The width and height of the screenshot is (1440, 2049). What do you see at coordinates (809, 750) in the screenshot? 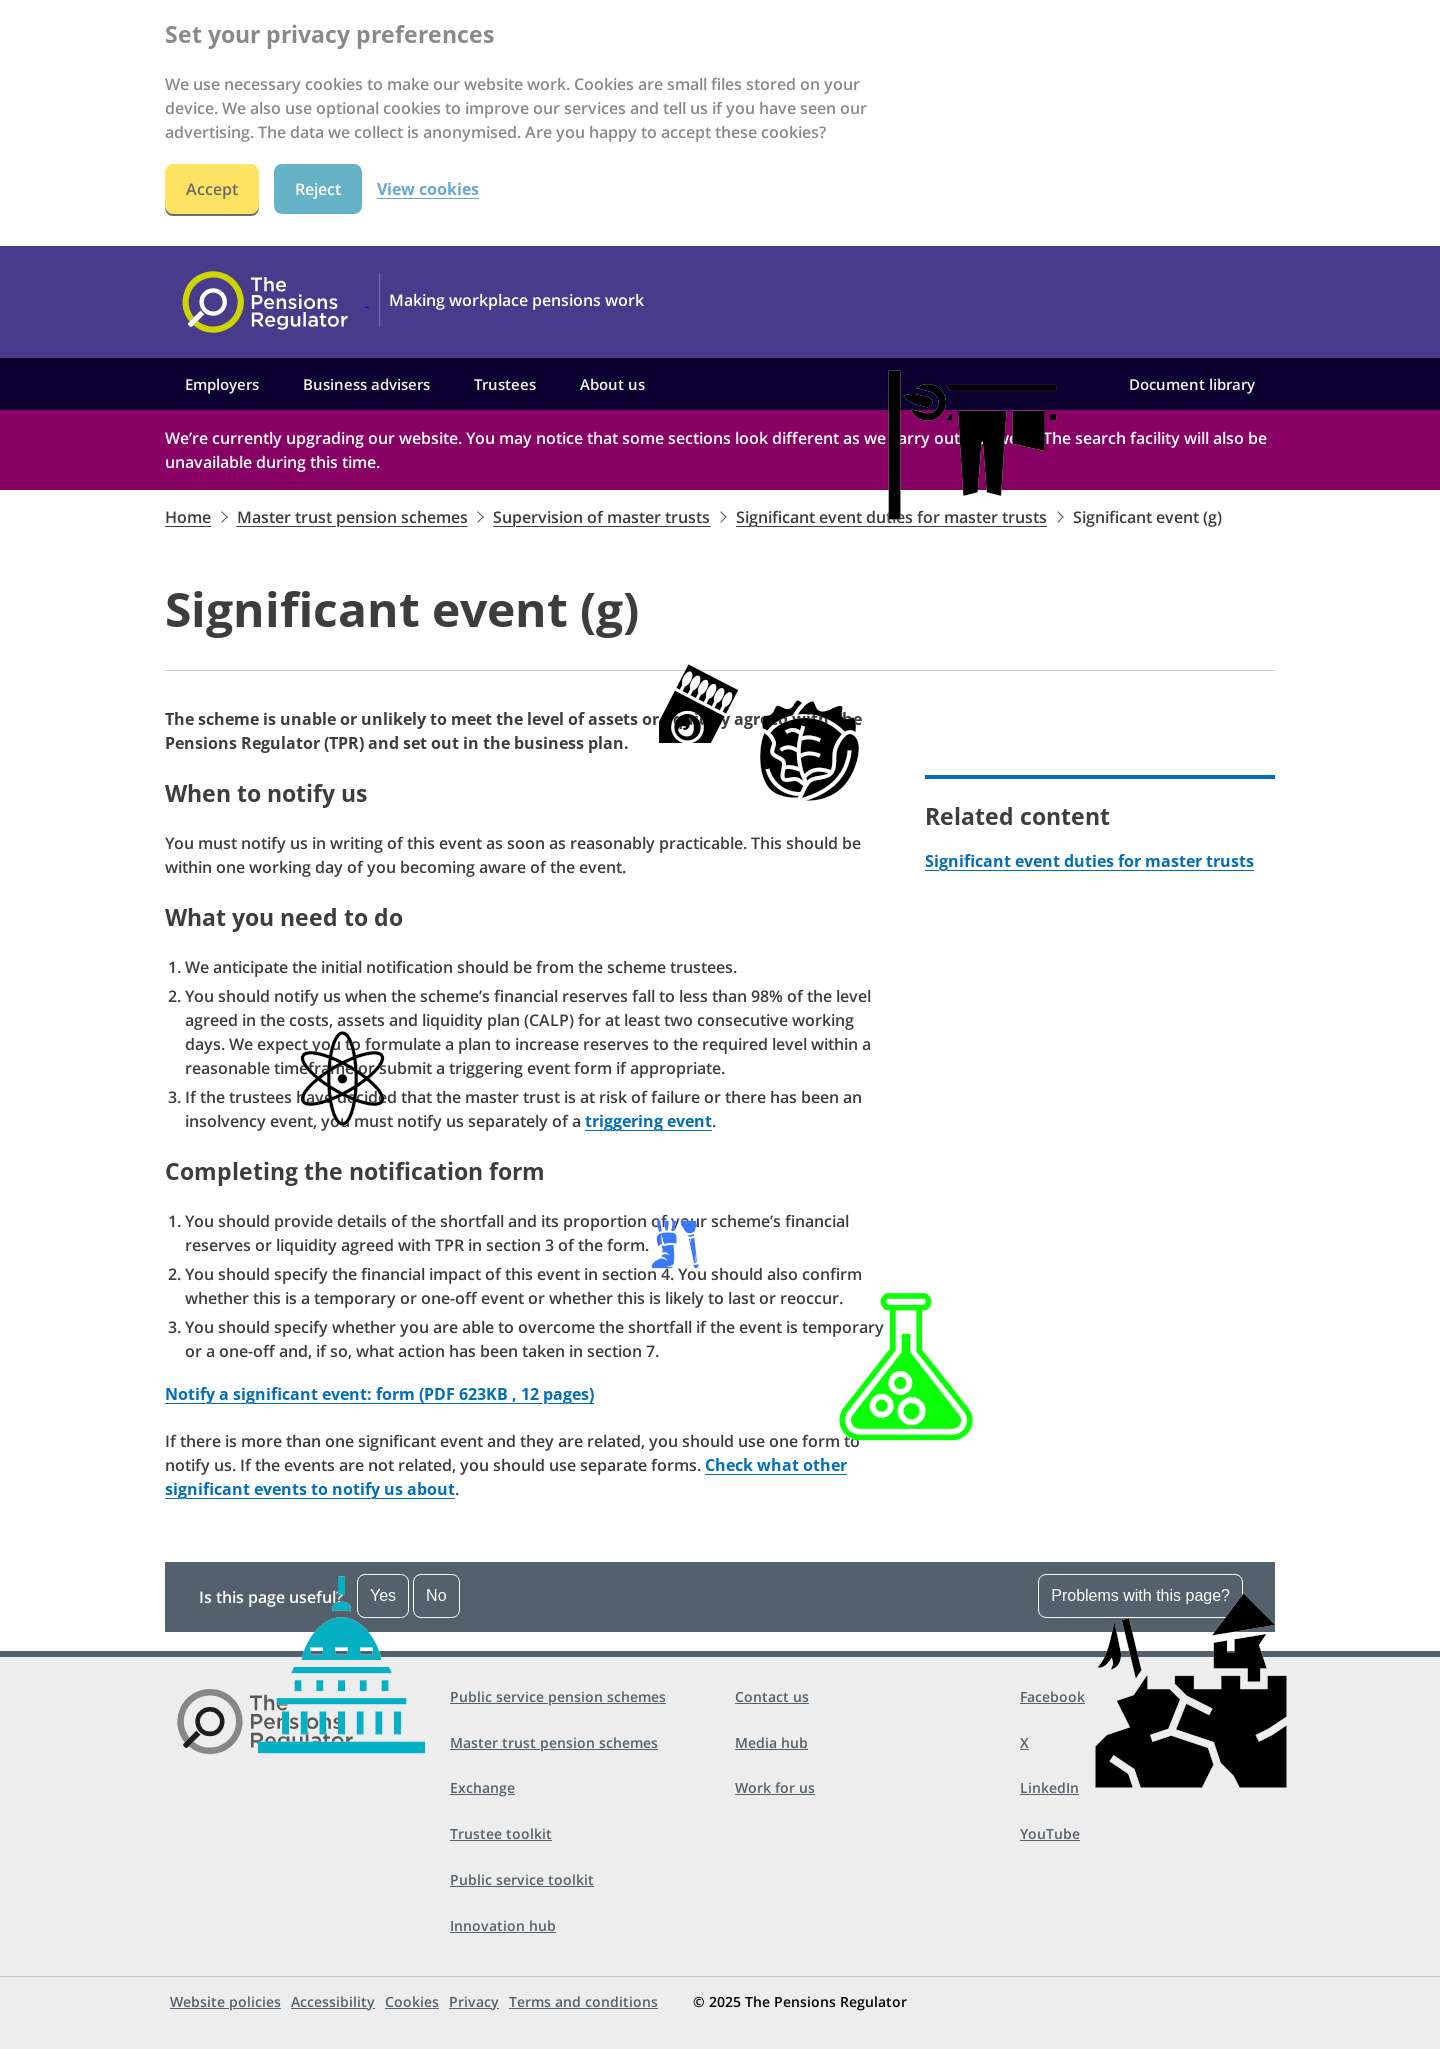
I see `cabbage vegetable item in a farming or cooking game` at bounding box center [809, 750].